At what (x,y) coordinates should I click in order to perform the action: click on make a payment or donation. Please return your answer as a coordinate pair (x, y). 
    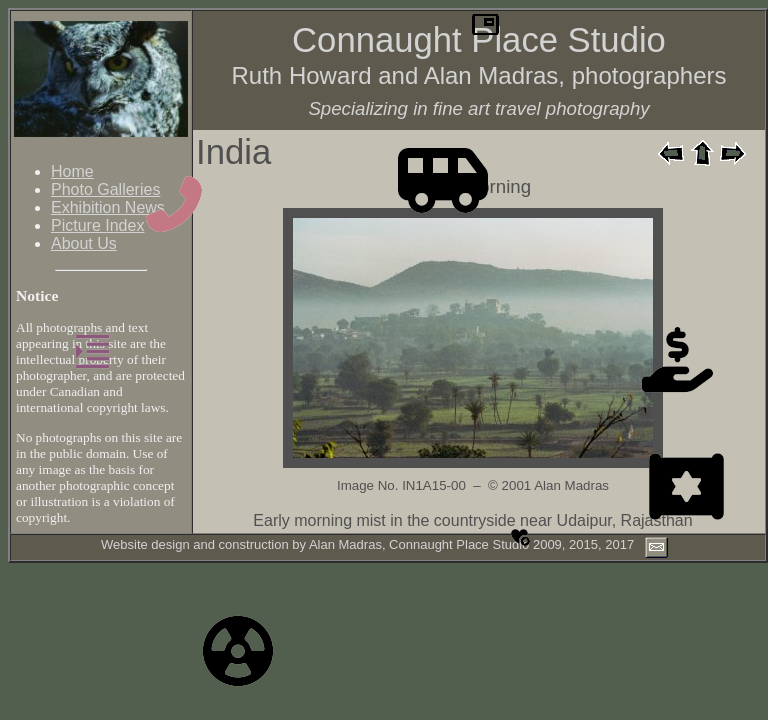
    Looking at the image, I should click on (677, 360).